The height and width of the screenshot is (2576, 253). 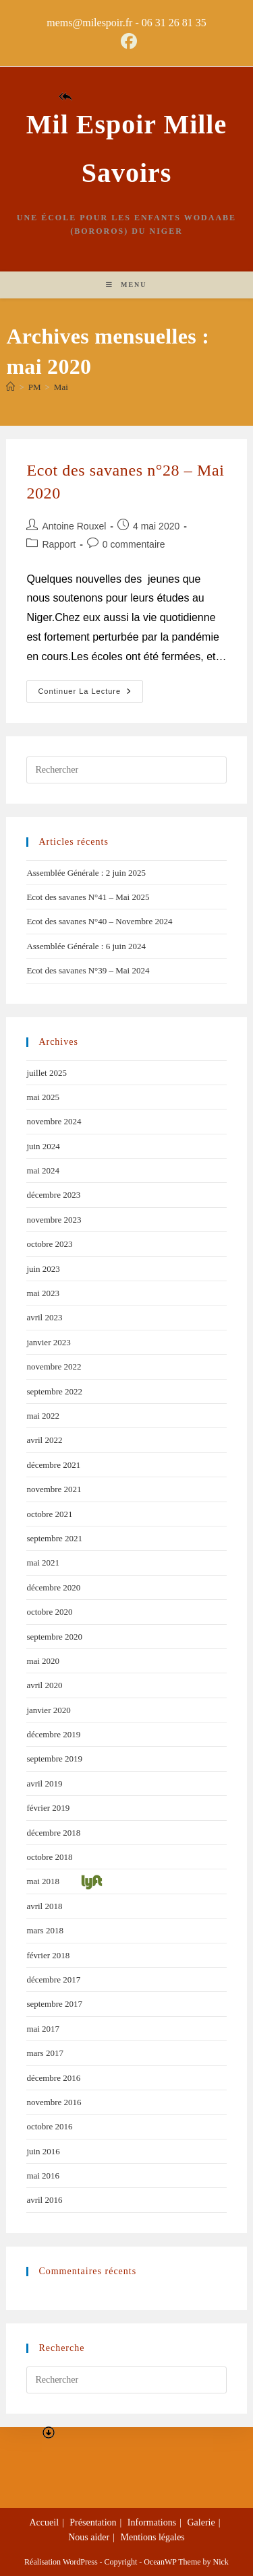 I want to click on download a file or content, so click(x=49, y=2433).